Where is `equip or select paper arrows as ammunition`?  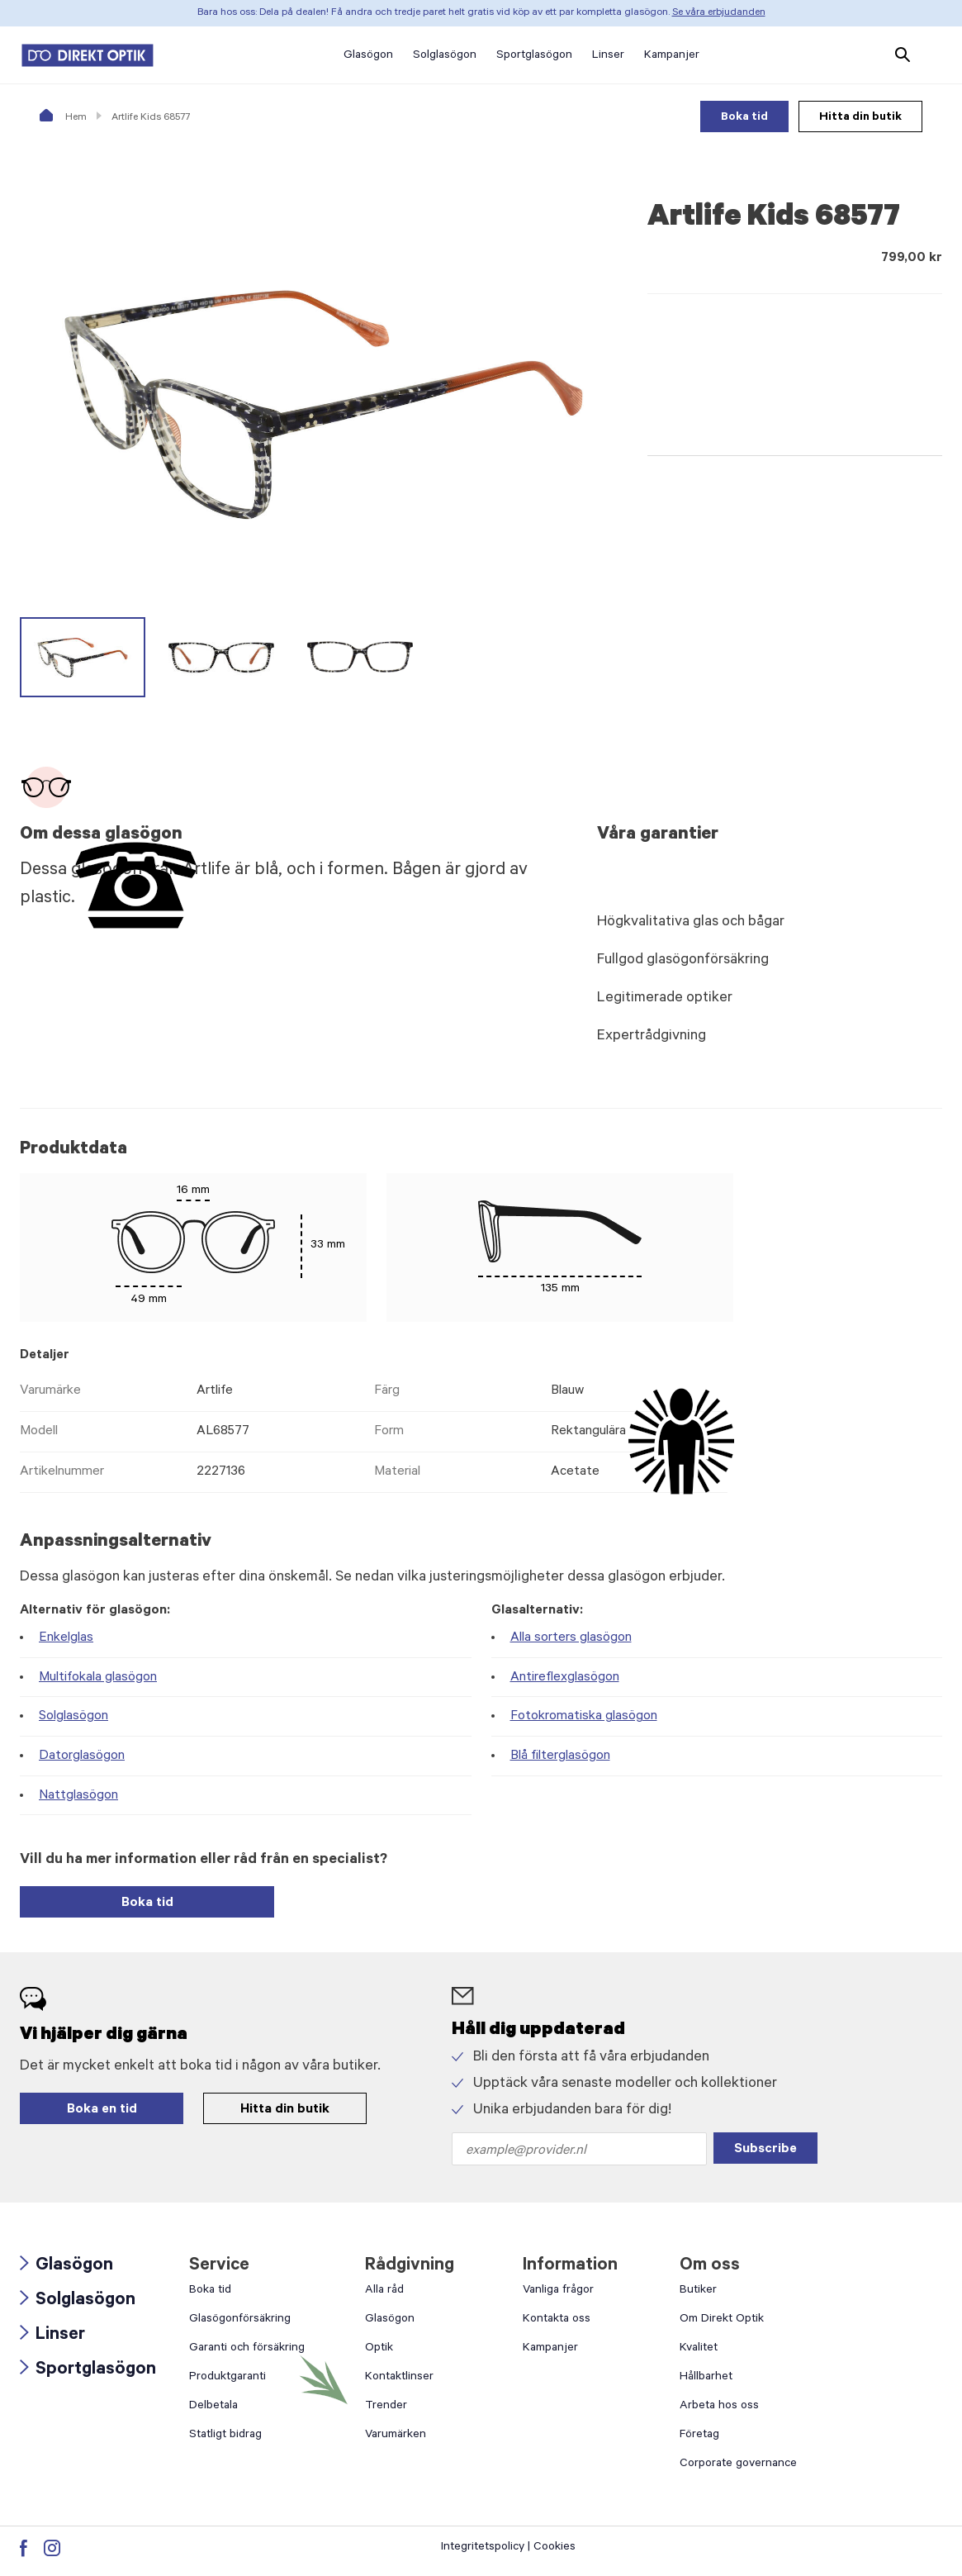 equip or select paper arrows as ammunition is located at coordinates (323, 2379).